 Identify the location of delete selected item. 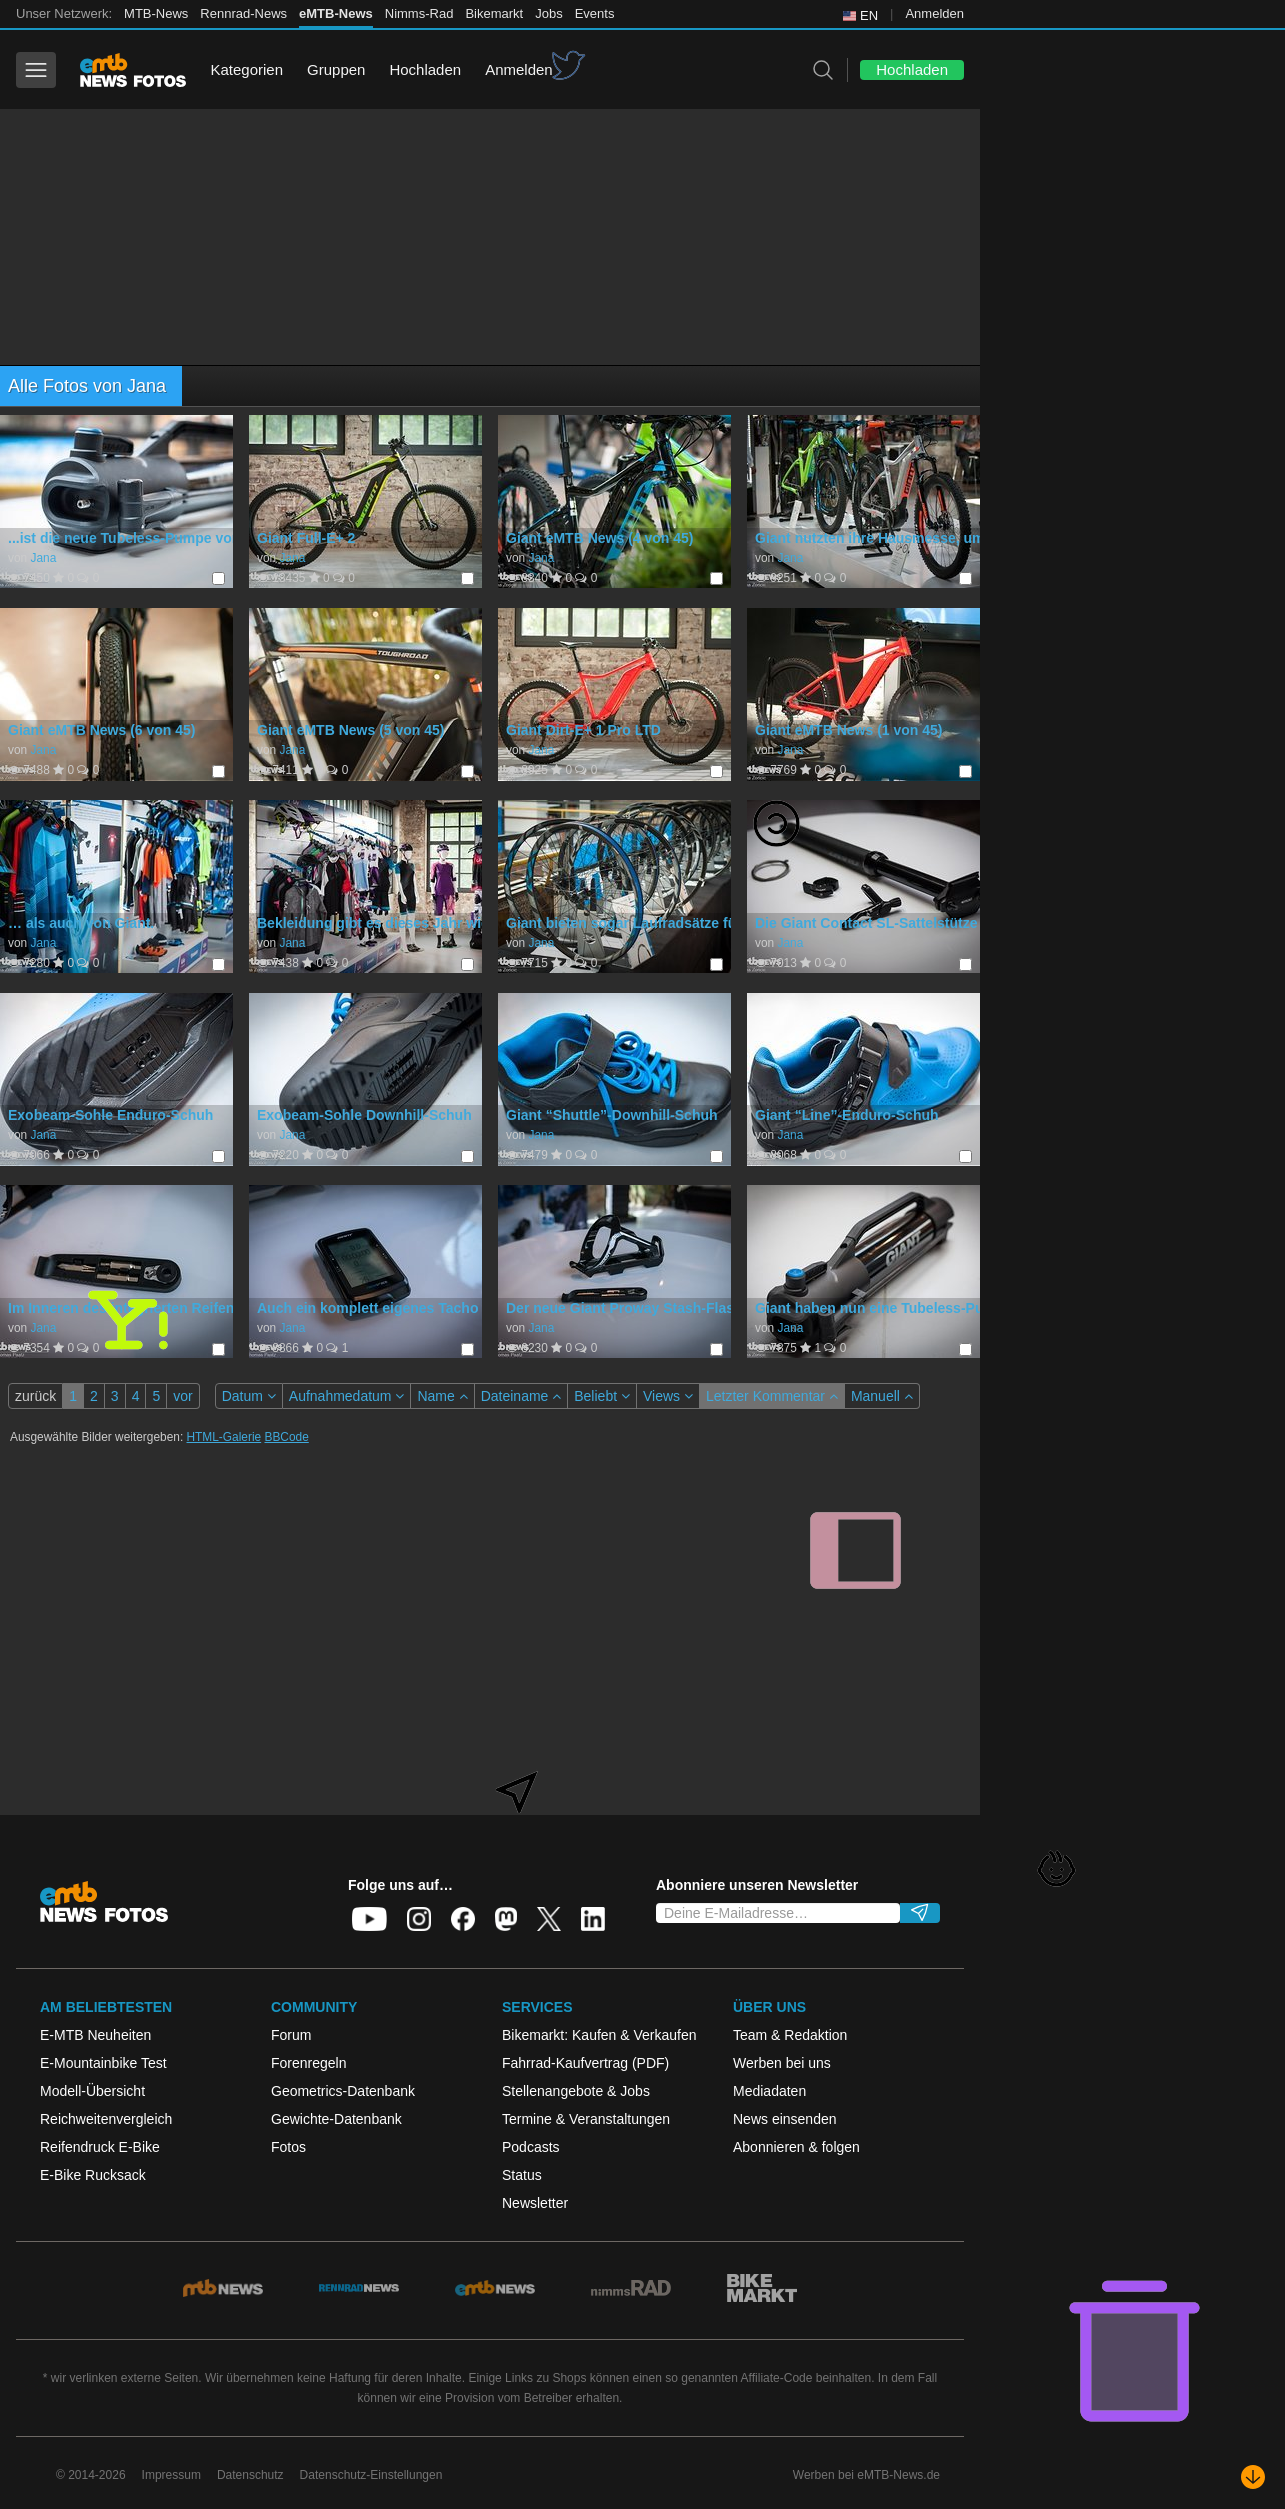
(1134, 2356).